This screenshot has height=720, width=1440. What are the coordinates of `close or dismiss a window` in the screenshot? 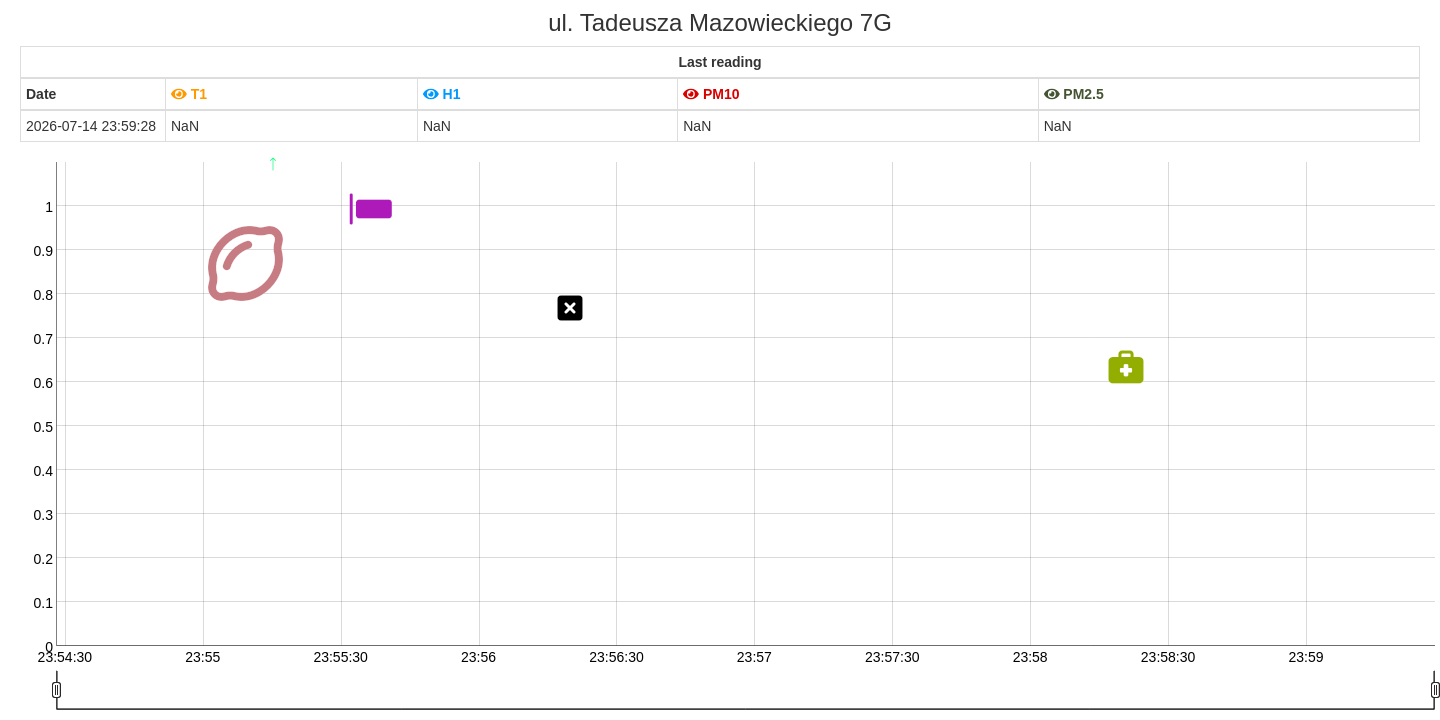 It's located at (570, 308).